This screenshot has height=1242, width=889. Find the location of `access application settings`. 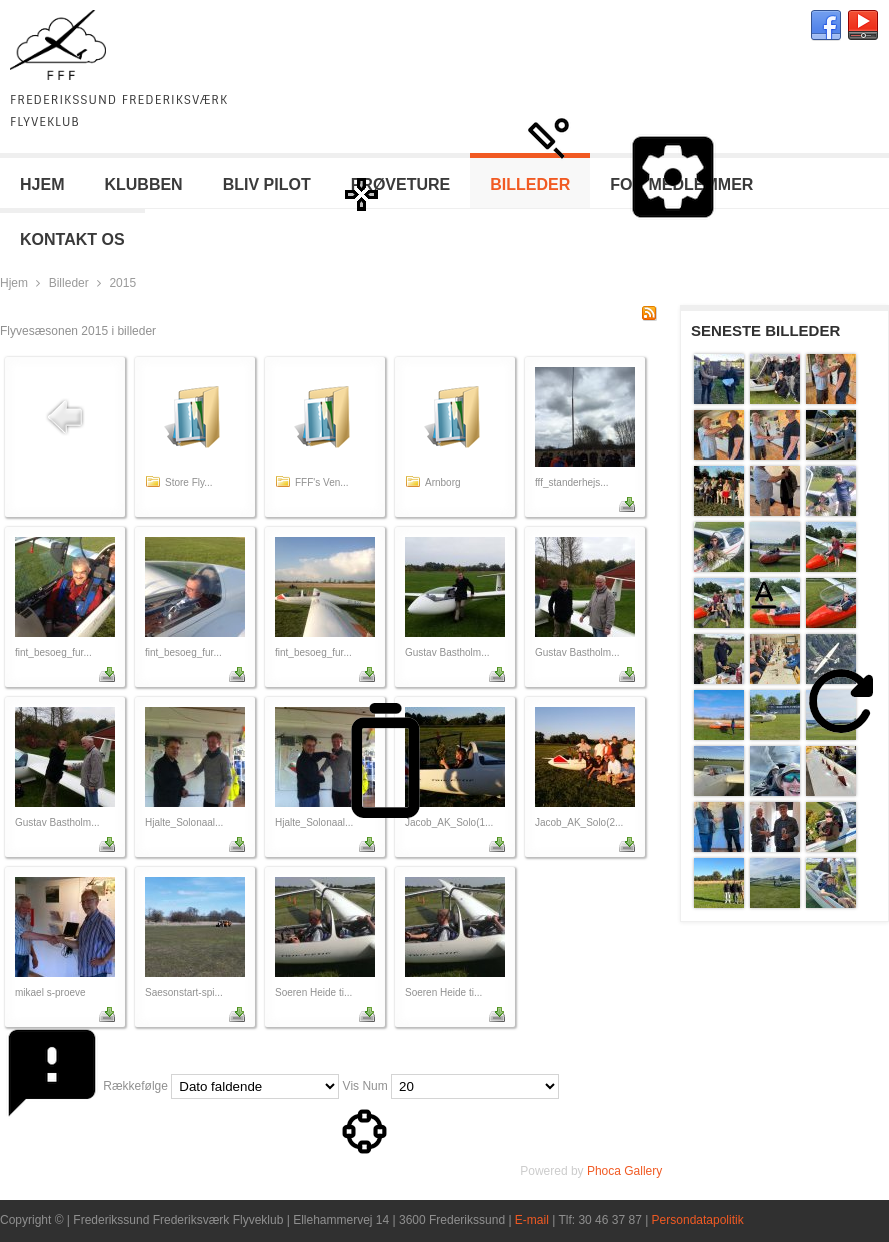

access application settings is located at coordinates (673, 177).